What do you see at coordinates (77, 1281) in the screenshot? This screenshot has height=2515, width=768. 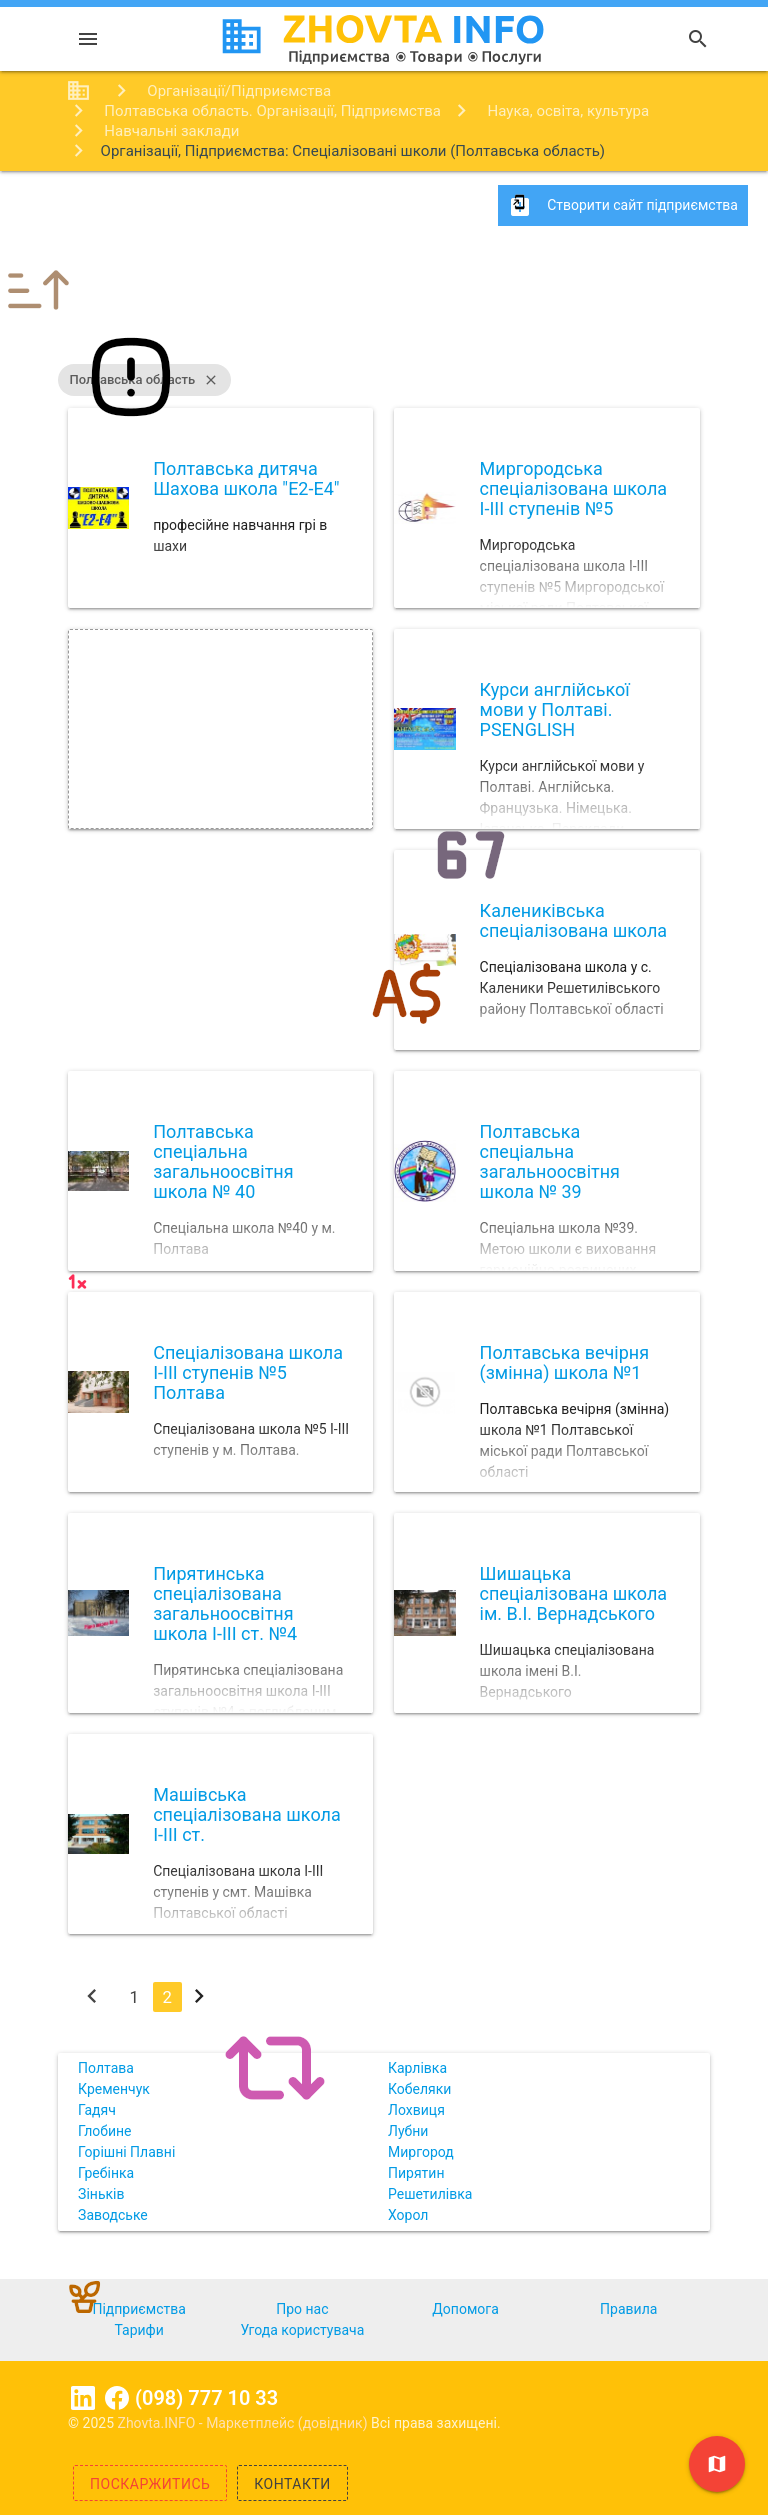 I see `set playback speed to 1x (normal speed)` at bounding box center [77, 1281].